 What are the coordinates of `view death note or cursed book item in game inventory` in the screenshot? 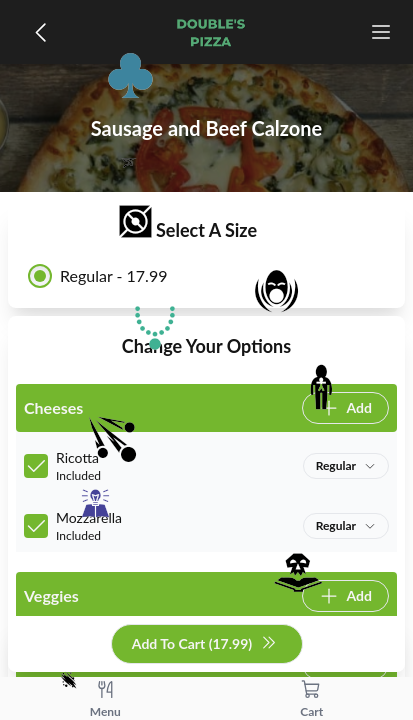 It's located at (298, 574).